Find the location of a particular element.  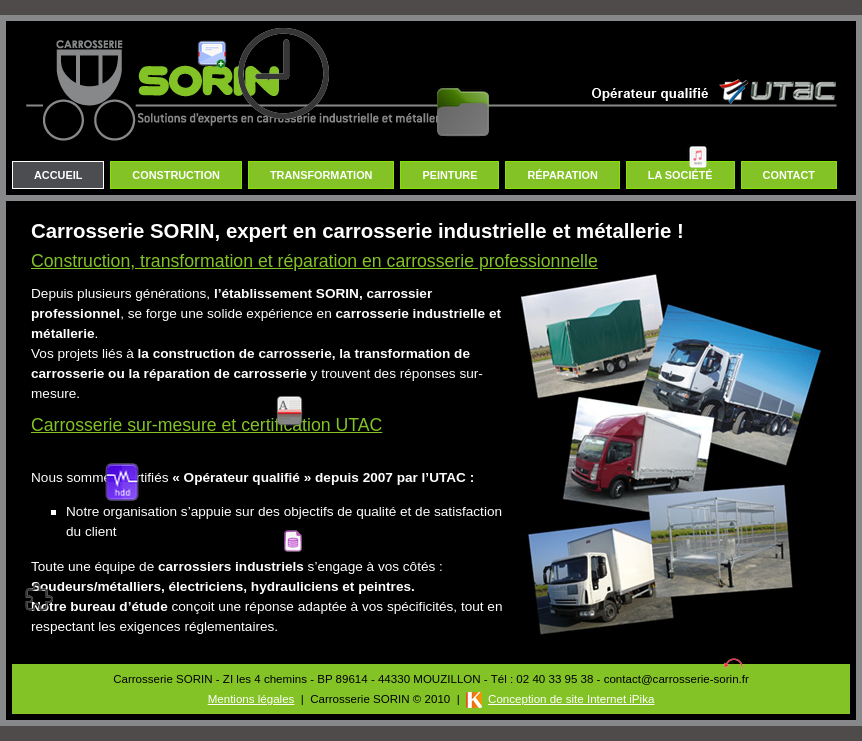

open document scanner app is located at coordinates (289, 410).